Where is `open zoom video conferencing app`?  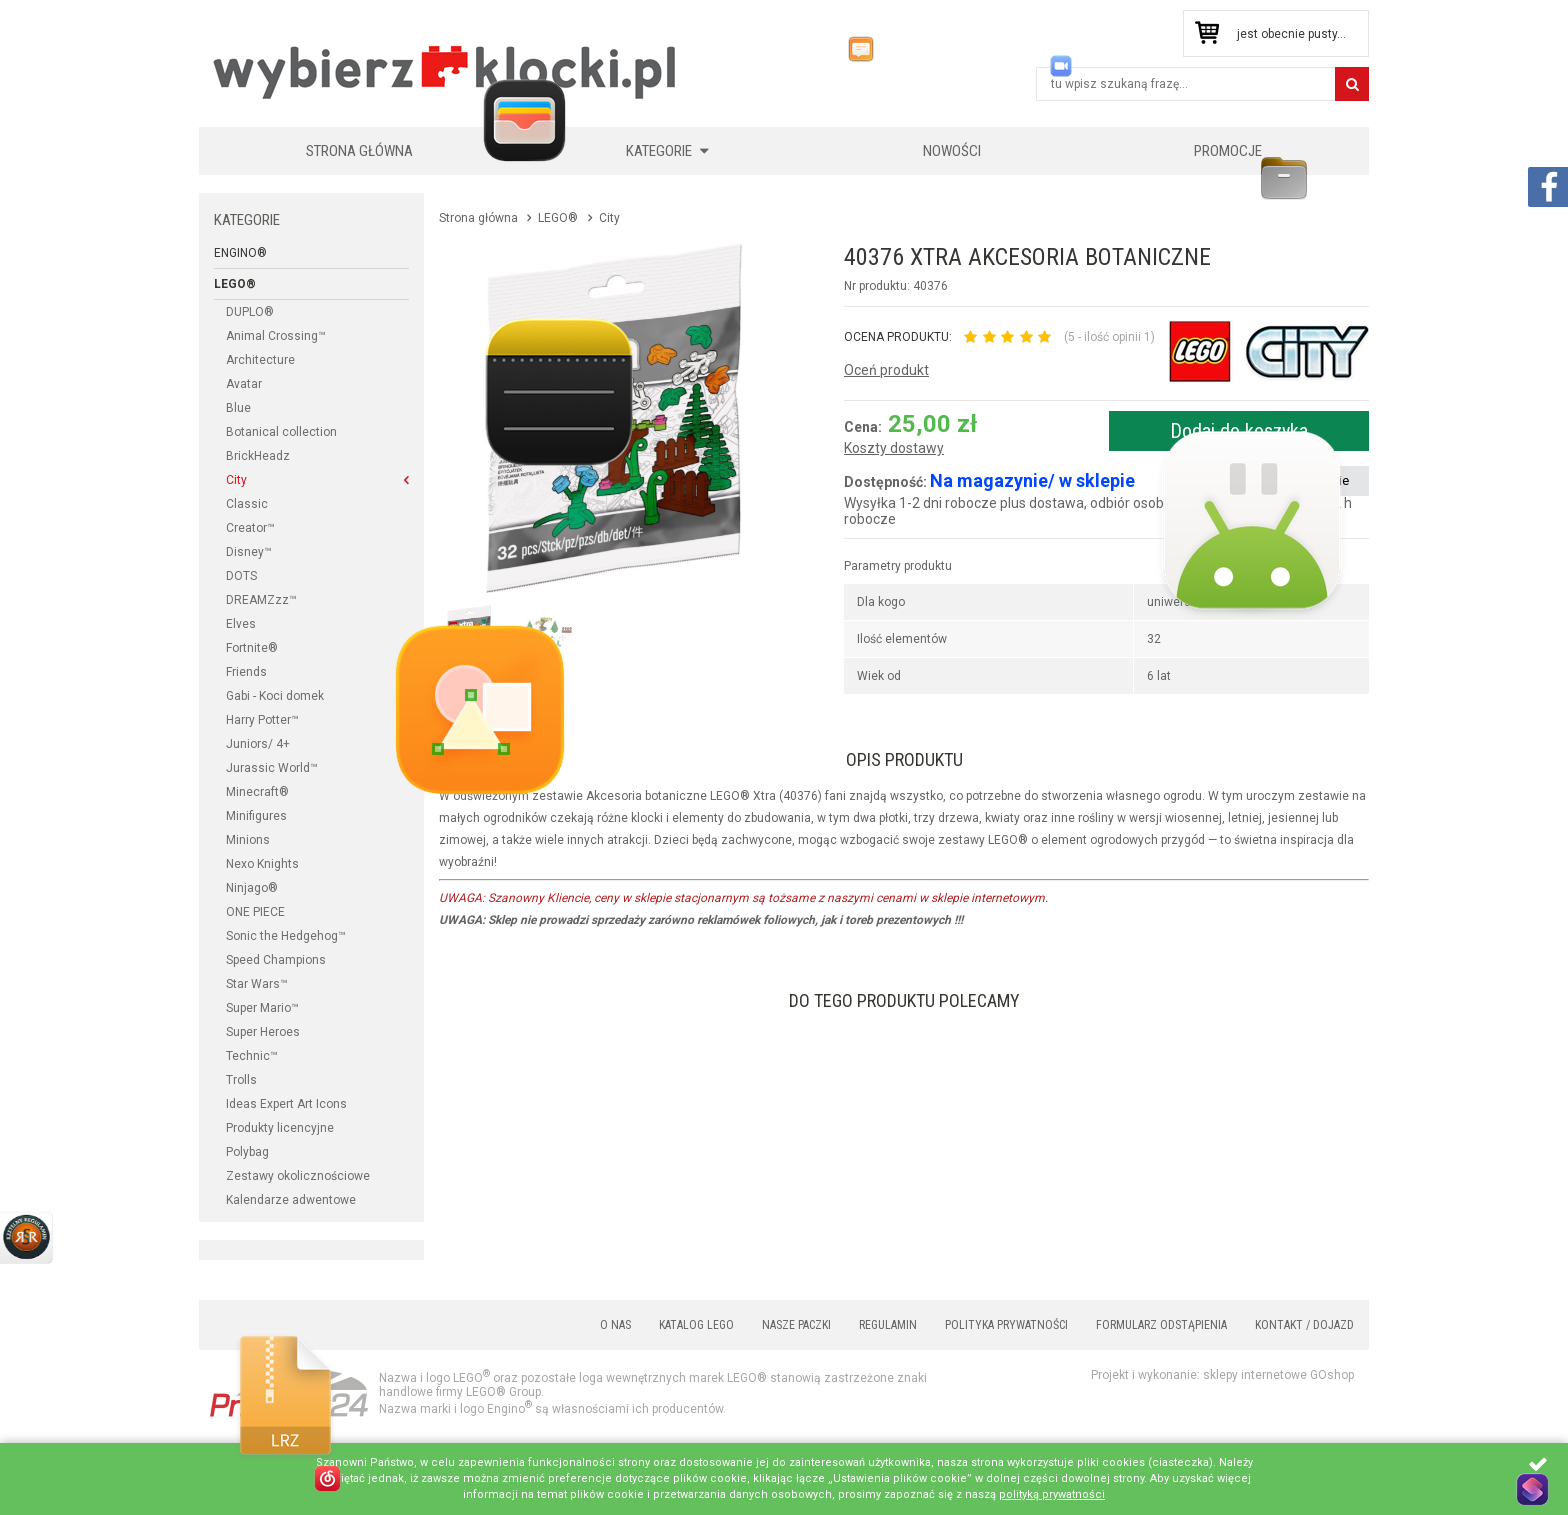 open zoom video conferencing app is located at coordinates (1061, 66).